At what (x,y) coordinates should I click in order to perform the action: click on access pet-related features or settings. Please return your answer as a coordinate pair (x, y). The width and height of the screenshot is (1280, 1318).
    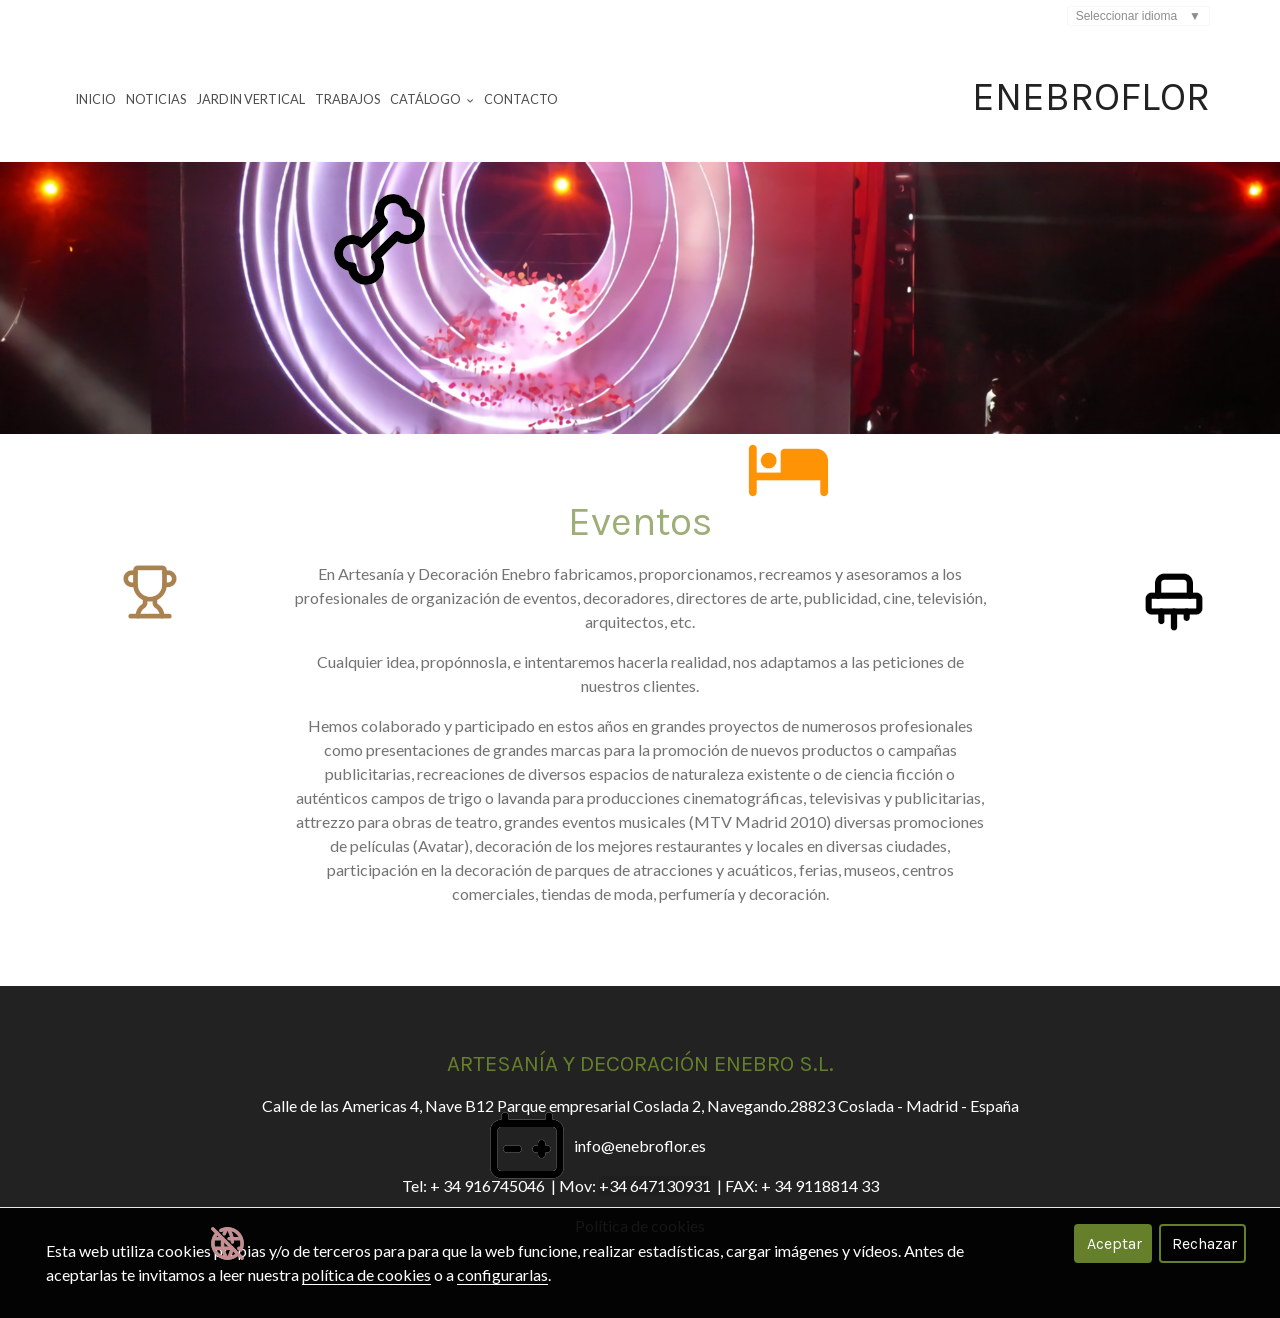
    Looking at the image, I should click on (379, 239).